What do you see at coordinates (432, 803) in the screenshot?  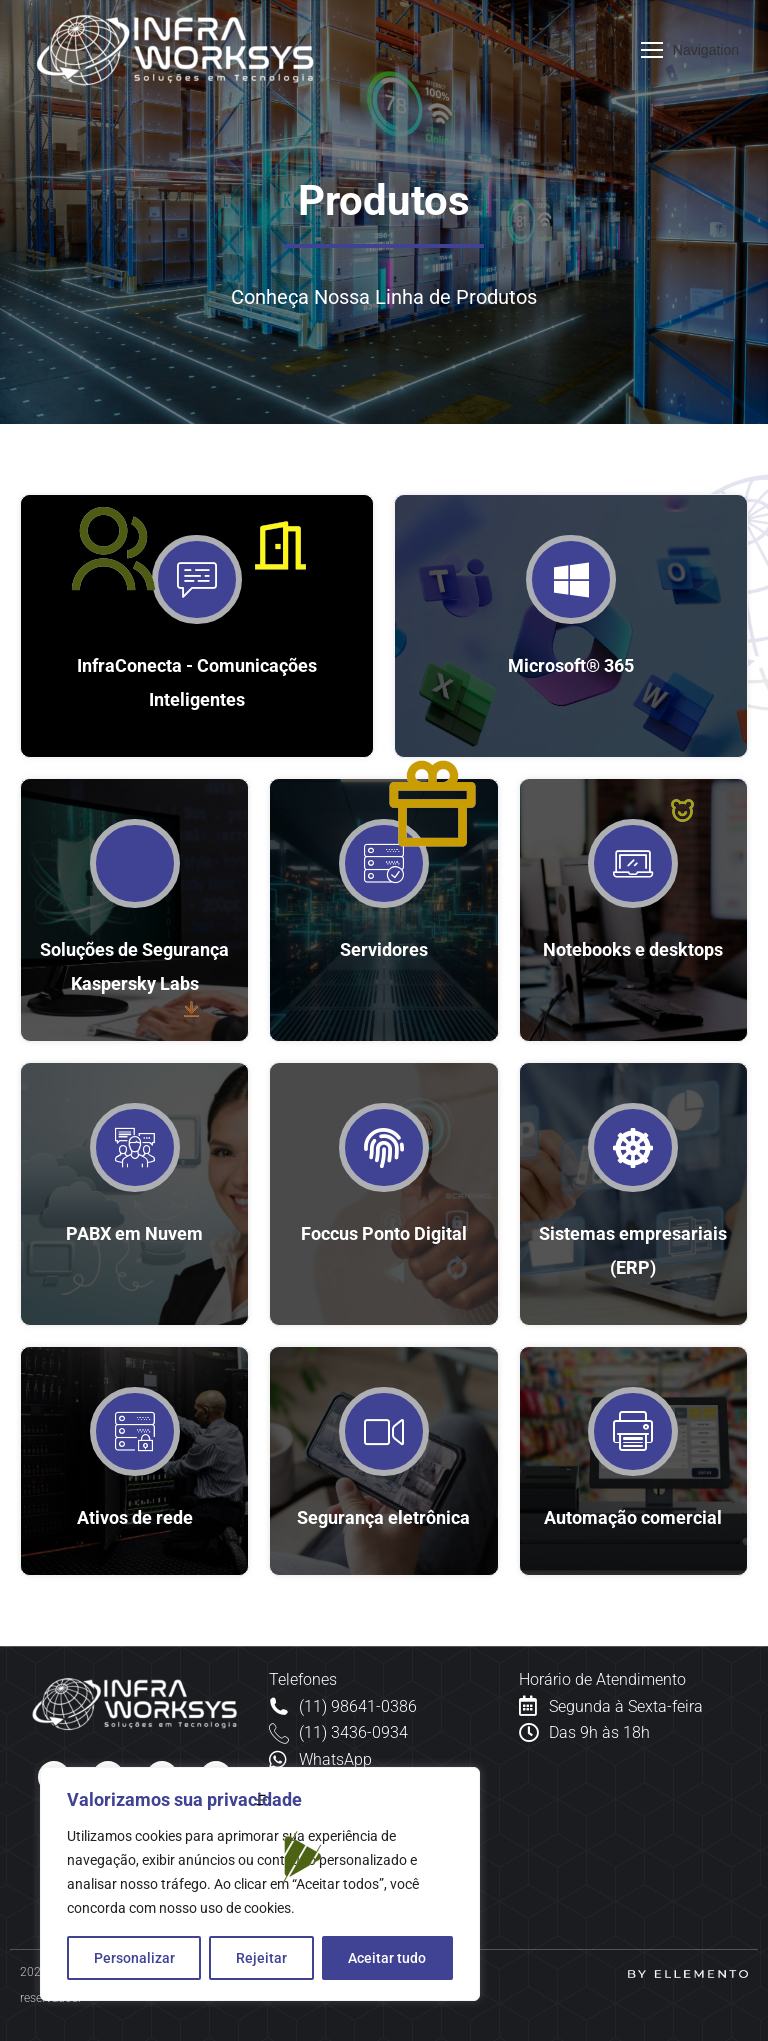 I see `view available rewards or gifts` at bounding box center [432, 803].